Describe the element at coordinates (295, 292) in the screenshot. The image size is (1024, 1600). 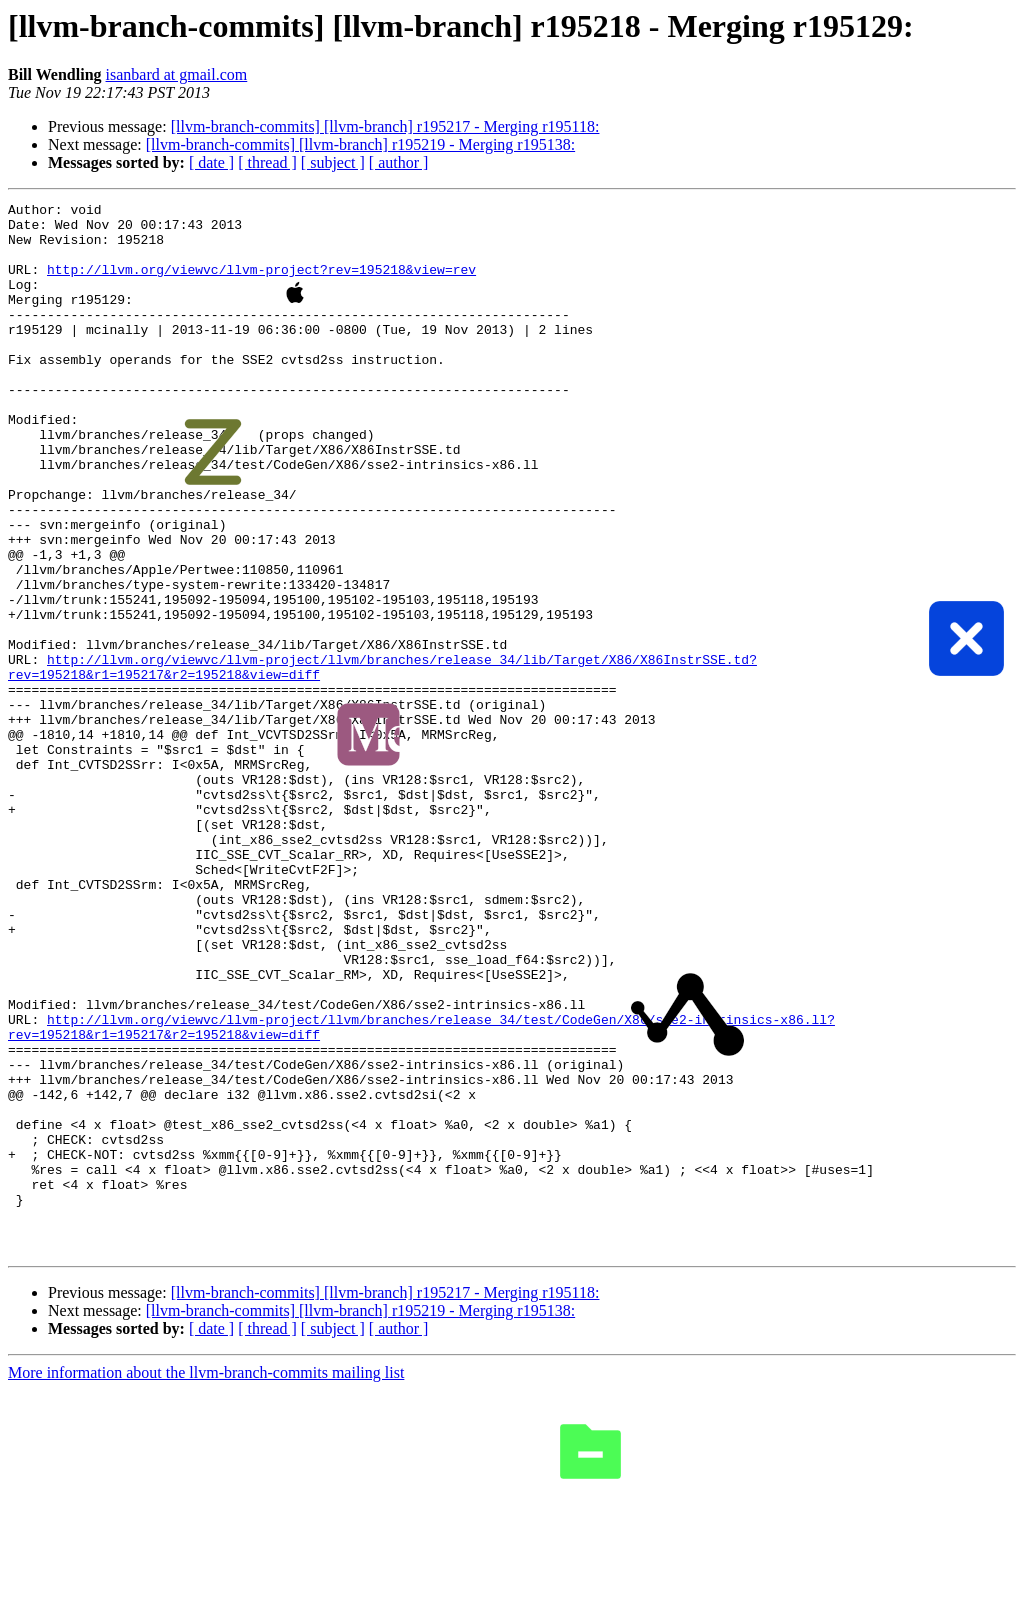
I see `Apple company logo` at that location.